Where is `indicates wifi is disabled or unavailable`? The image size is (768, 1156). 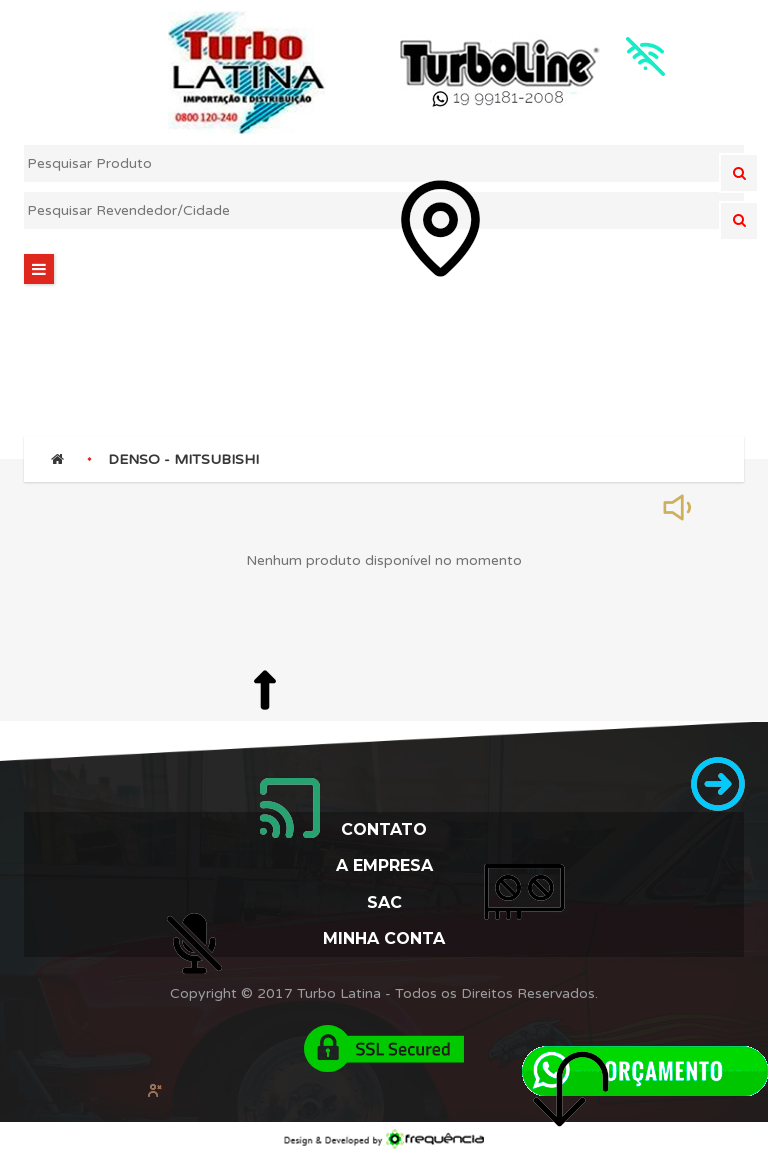
indicates wifi is disabled or unavailable is located at coordinates (645, 56).